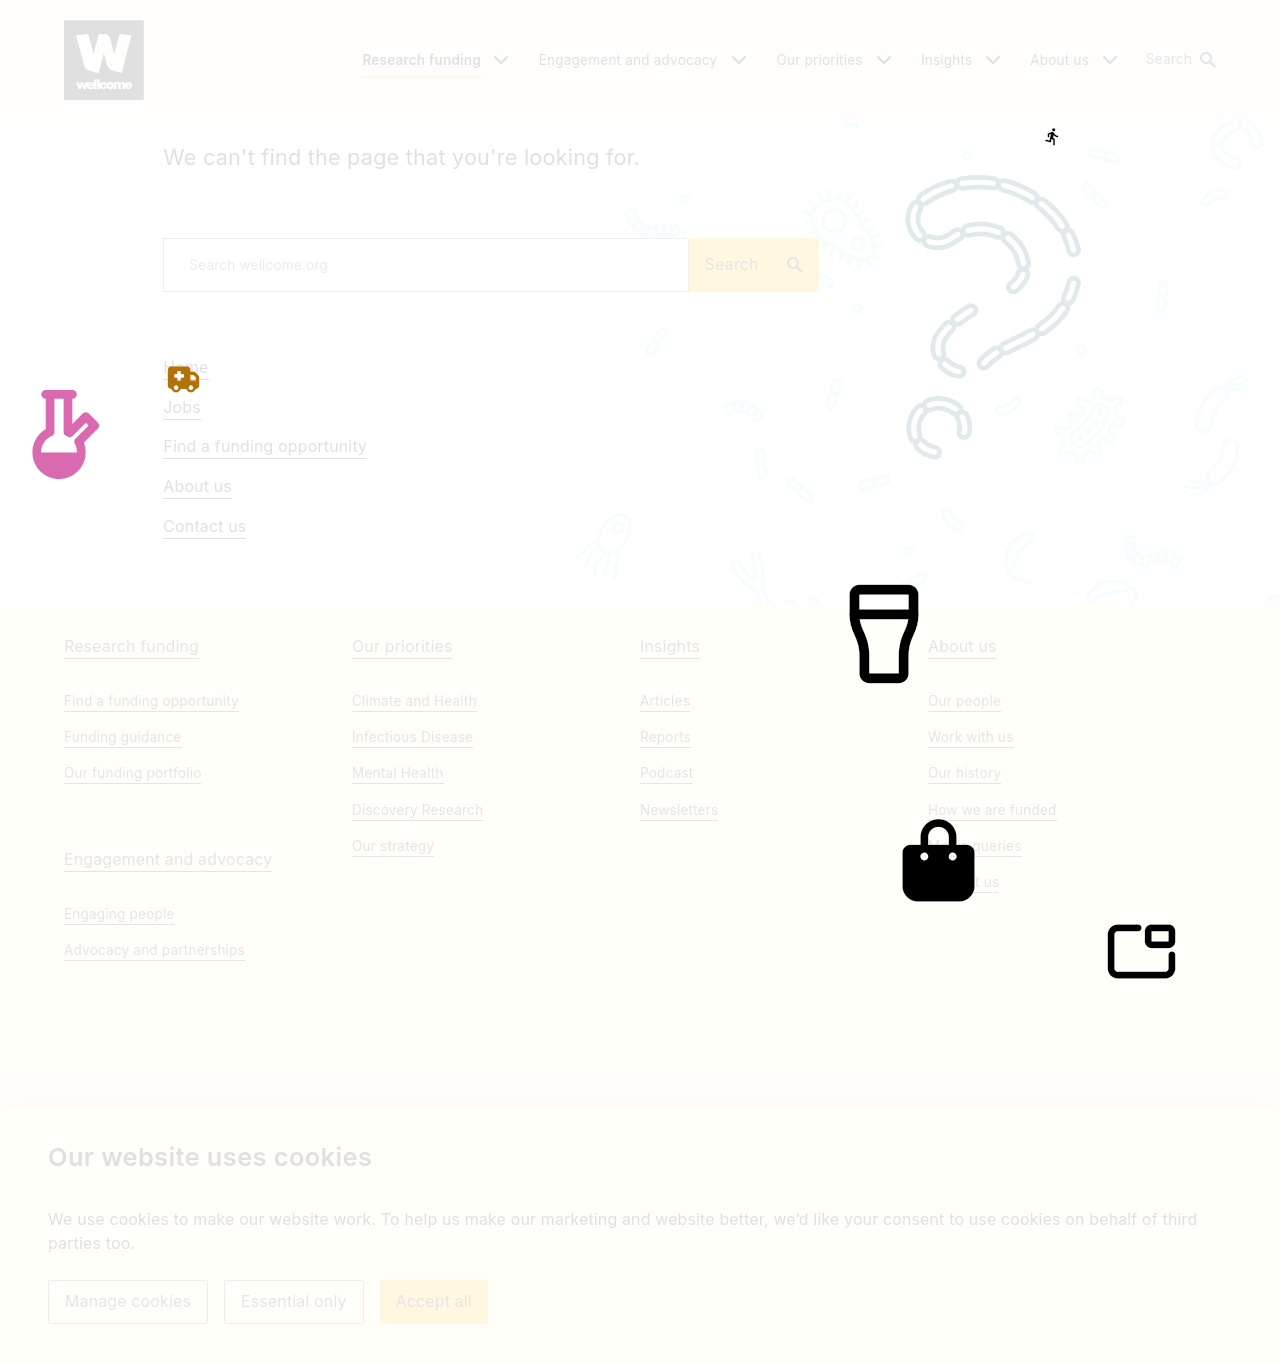 The width and height of the screenshot is (1280, 1364). Describe the element at coordinates (183, 378) in the screenshot. I see `request emergency medical services` at that location.